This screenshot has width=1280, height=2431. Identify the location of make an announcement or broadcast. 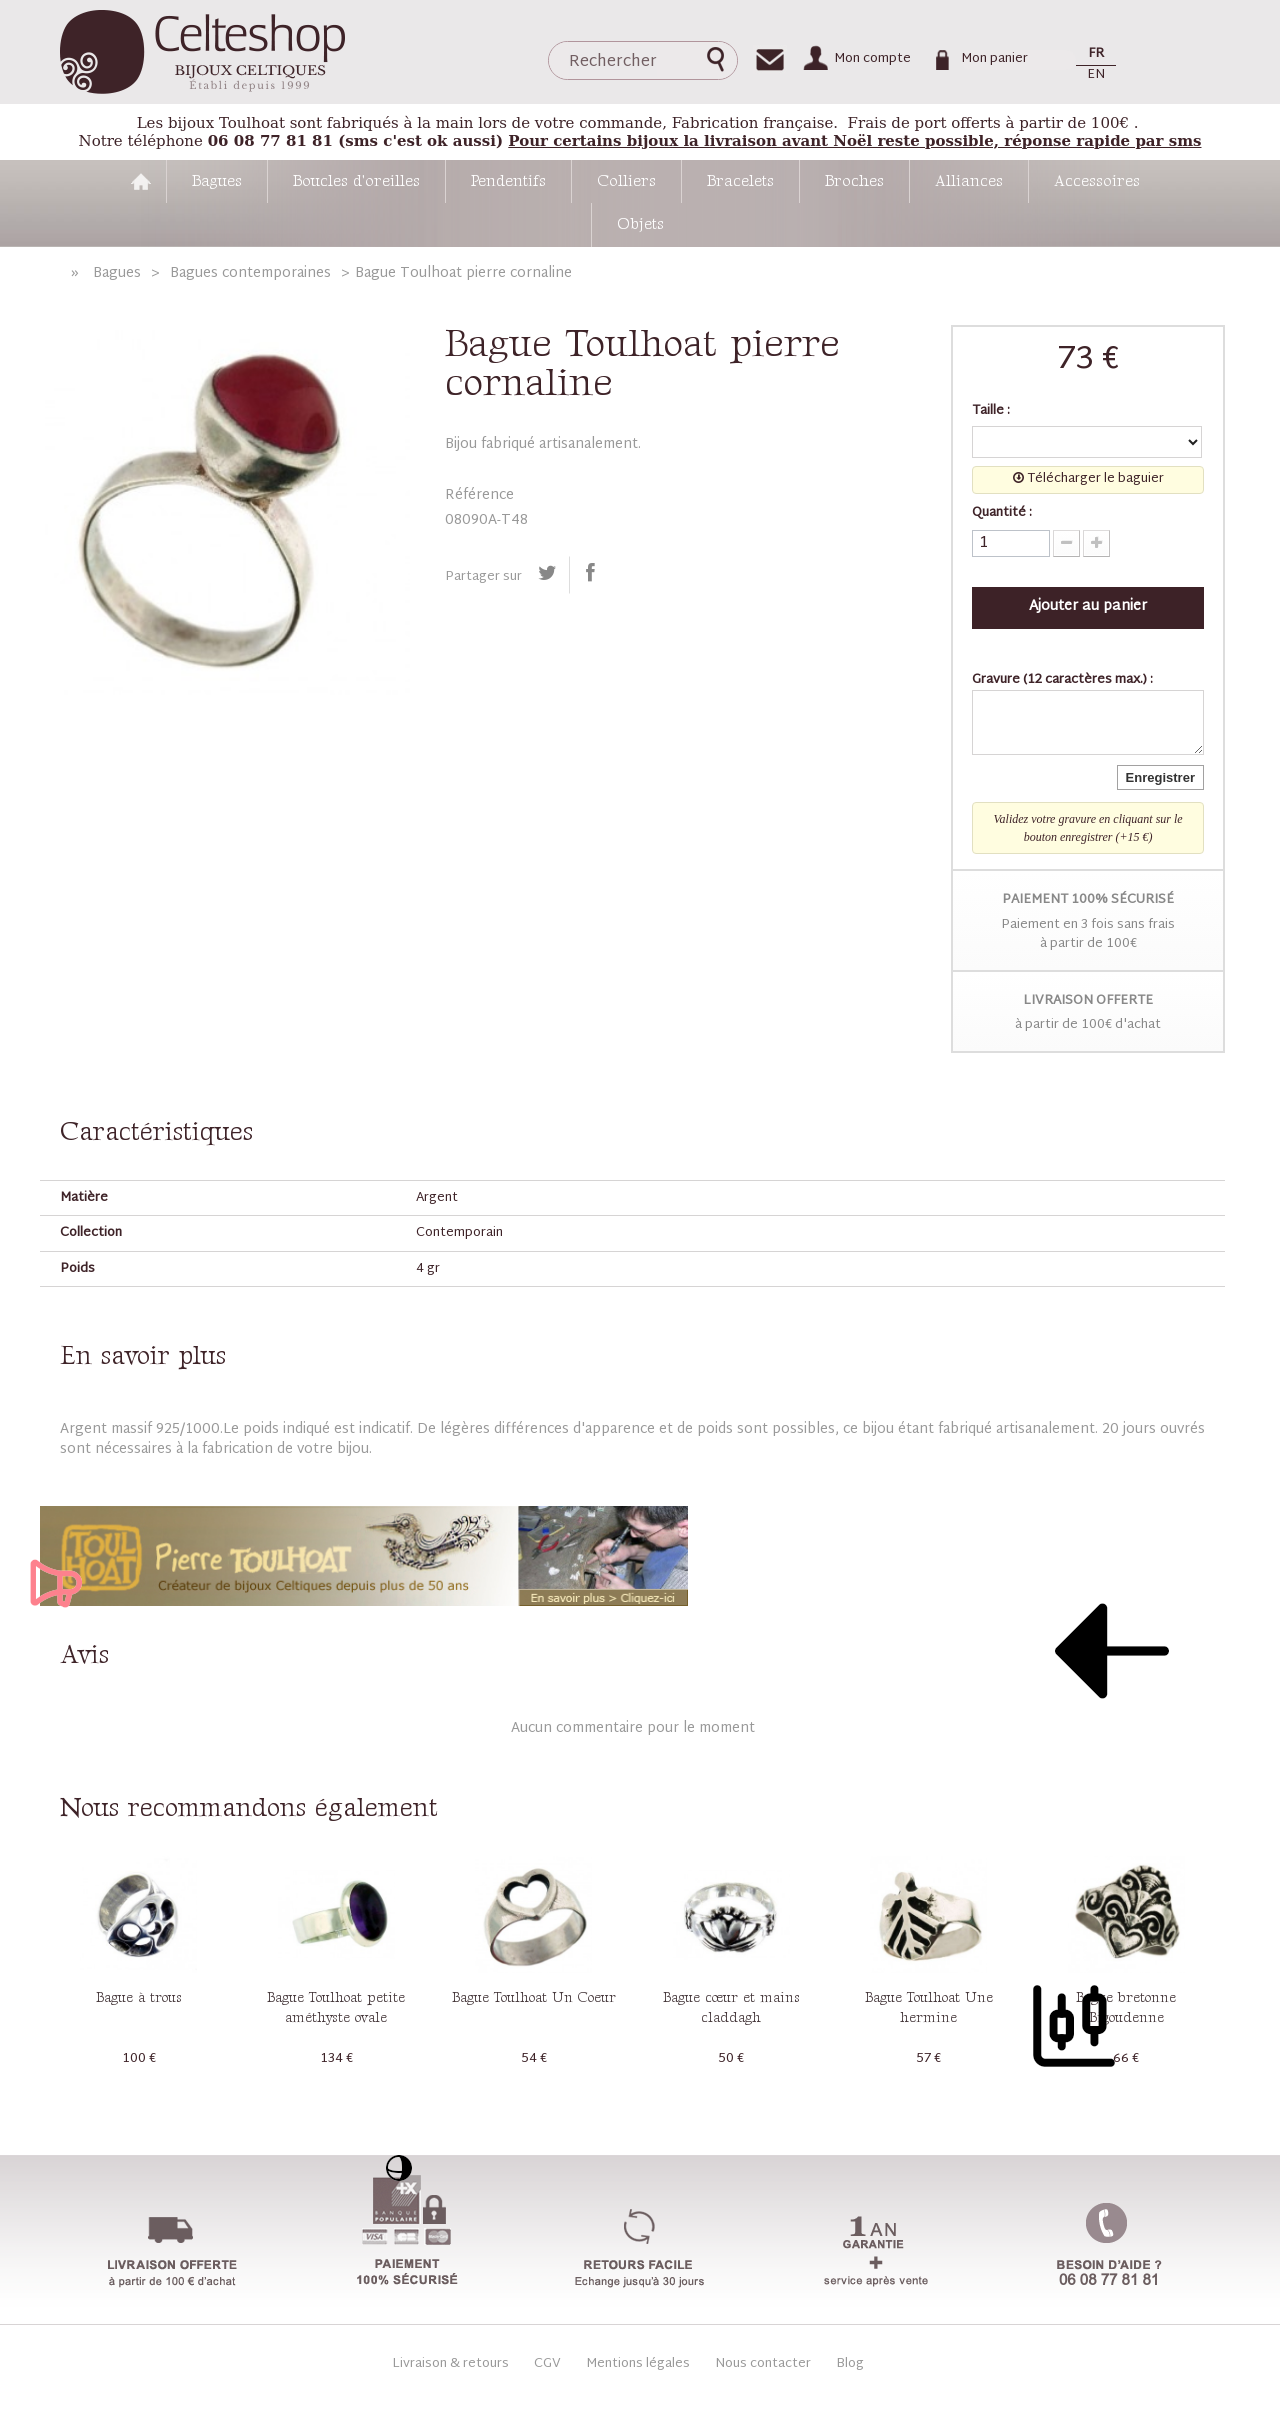
(53, 1584).